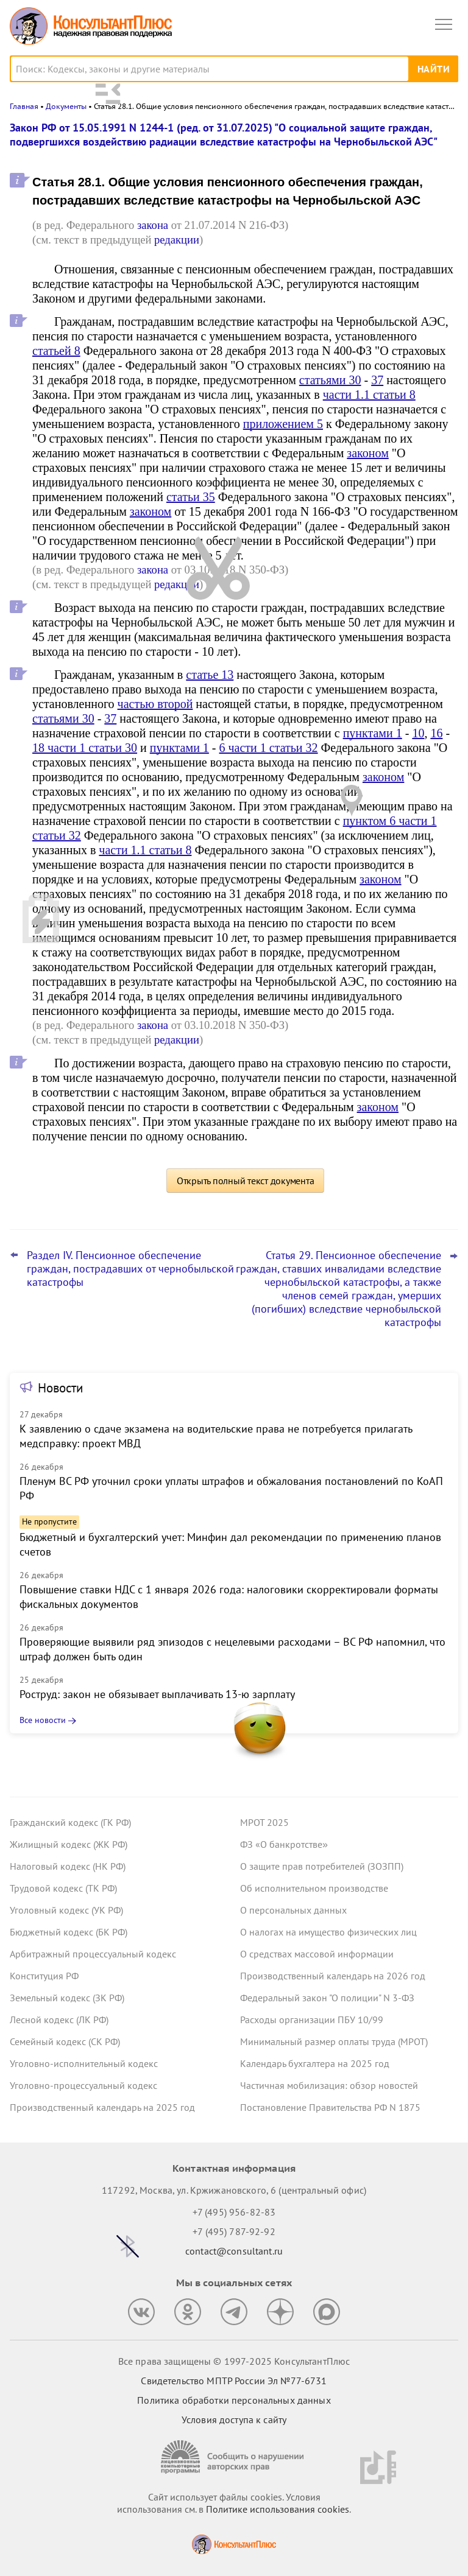  I want to click on mark or save a location on the map, so click(352, 802).